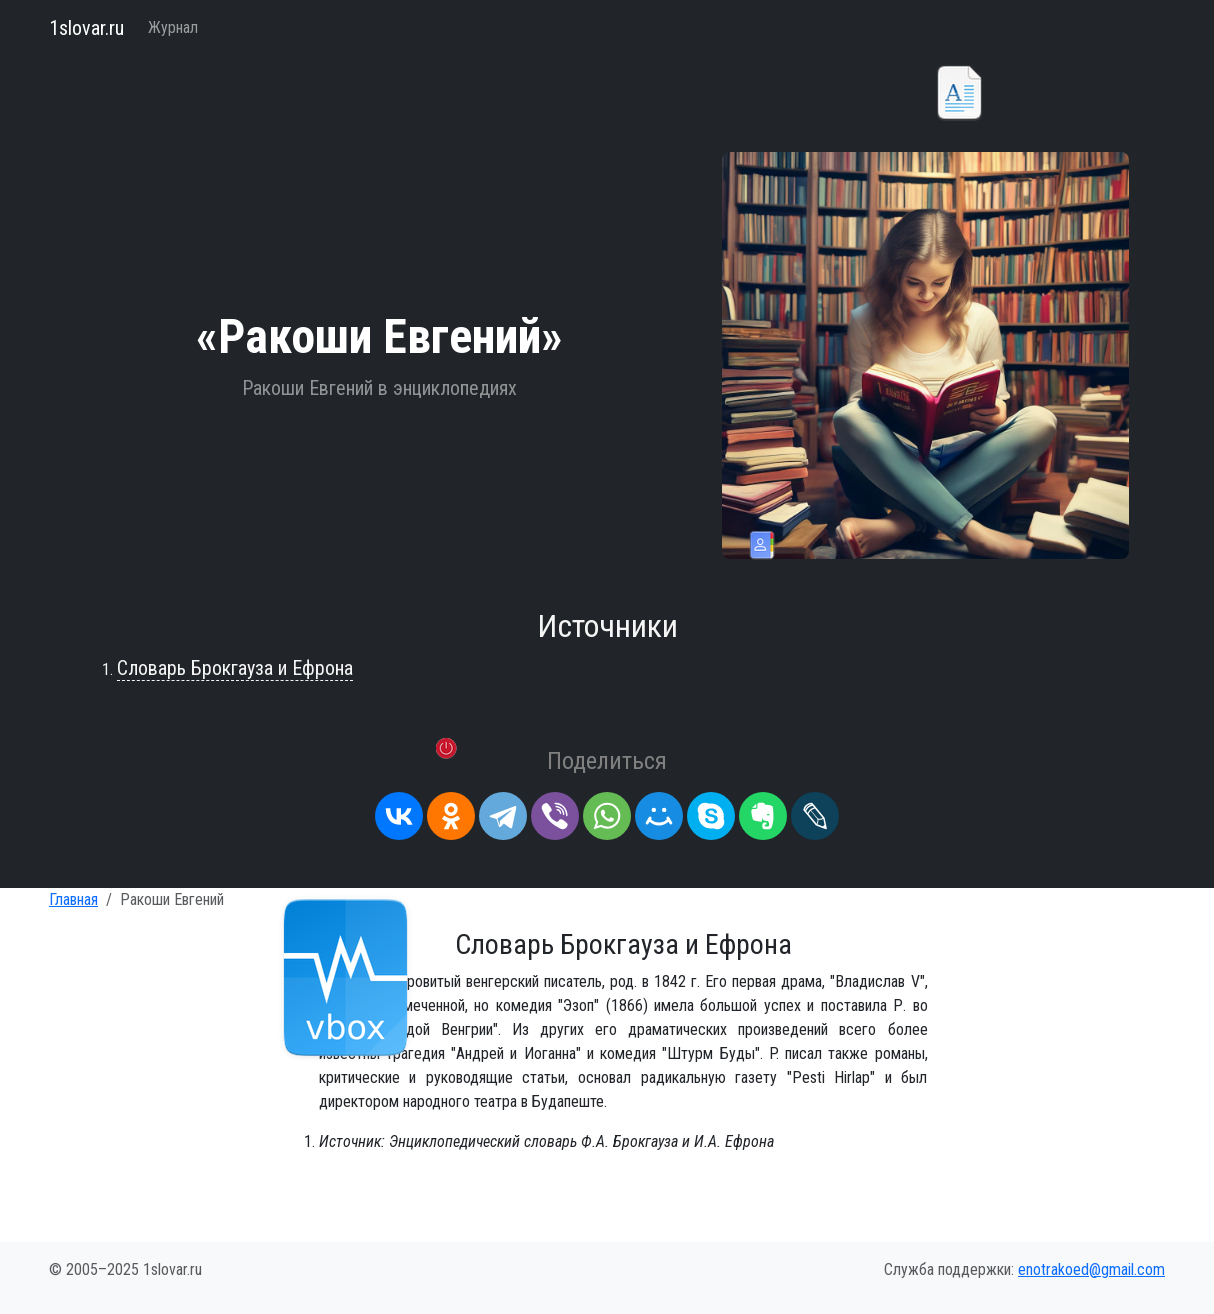 Image resolution: width=1214 pixels, height=1314 pixels. What do you see at coordinates (446, 748) in the screenshot?
I see `shut down the system` at bounding box center [446, 748].